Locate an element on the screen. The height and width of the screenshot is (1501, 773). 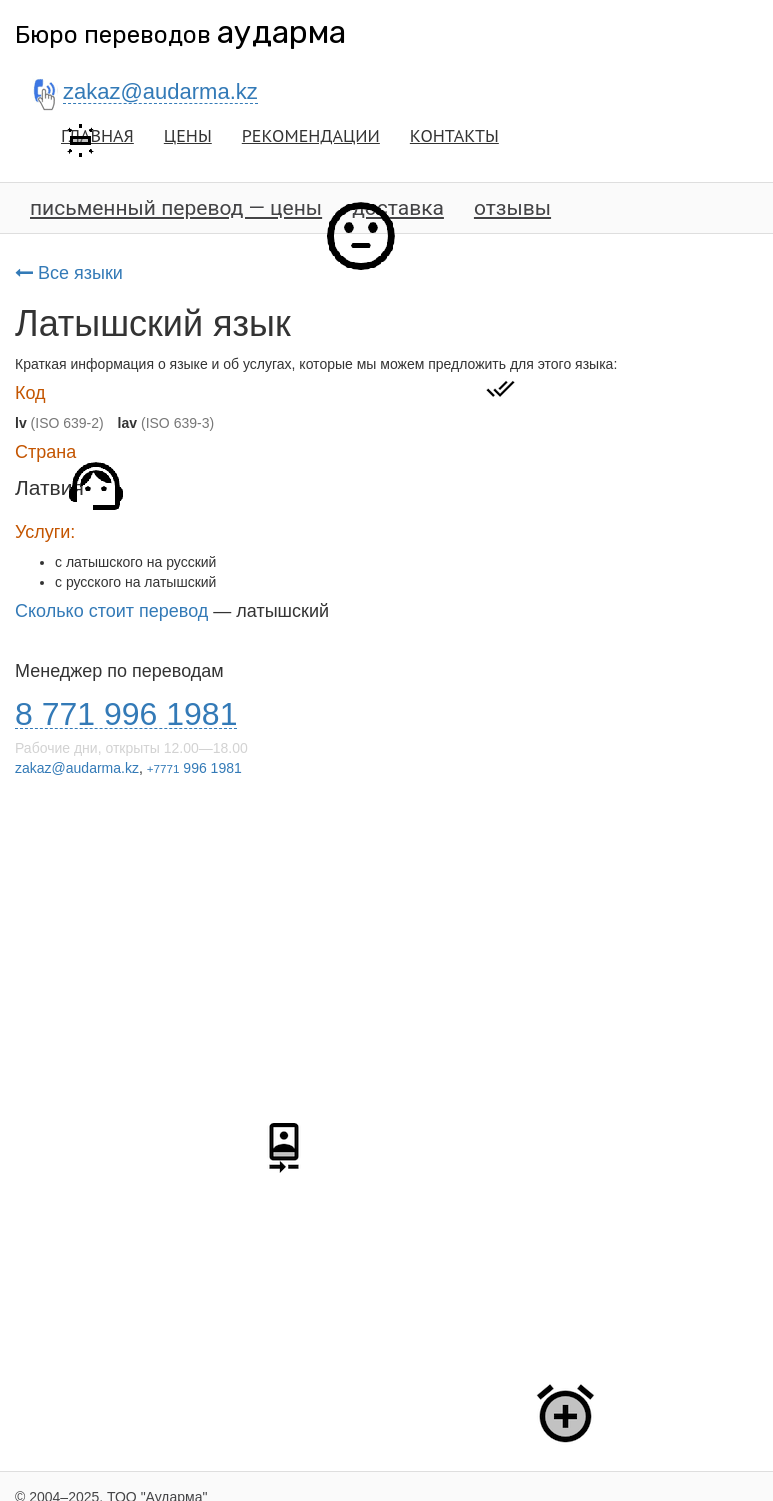
switch to front-facing camera is located at coordinates (284, 1148).